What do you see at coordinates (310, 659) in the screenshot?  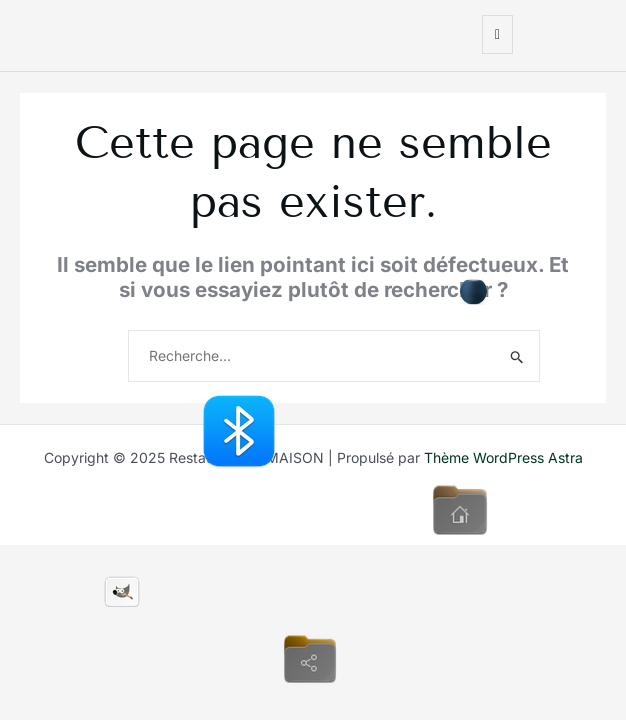 I see `access your public shared folder` at bounding box center [310, 659].